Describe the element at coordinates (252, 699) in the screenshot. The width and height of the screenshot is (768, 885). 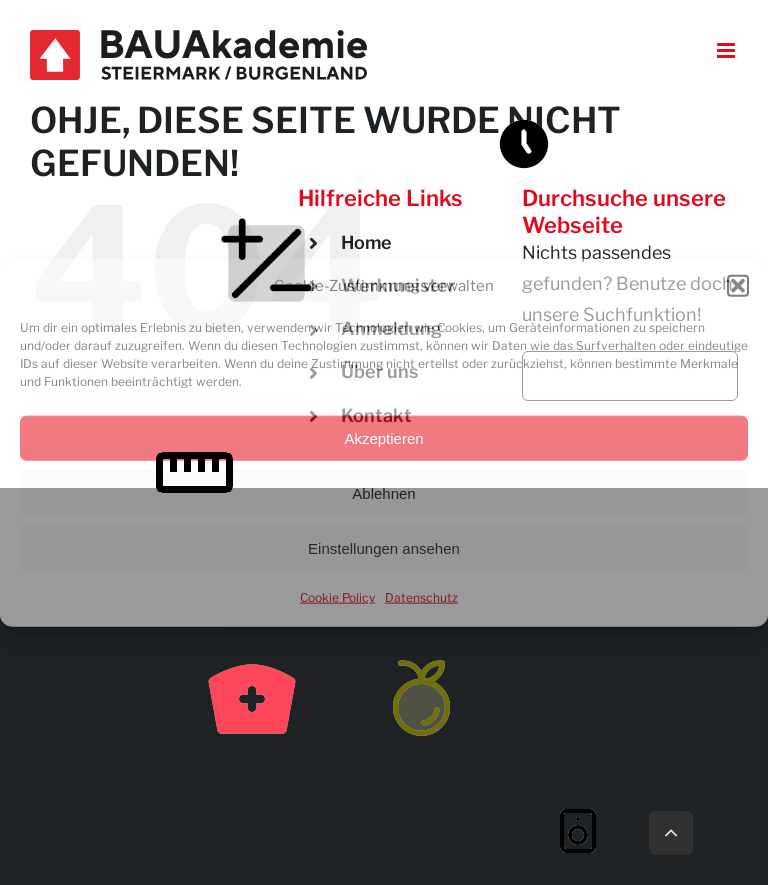
I see `access nursing or healthcare services` at that location.